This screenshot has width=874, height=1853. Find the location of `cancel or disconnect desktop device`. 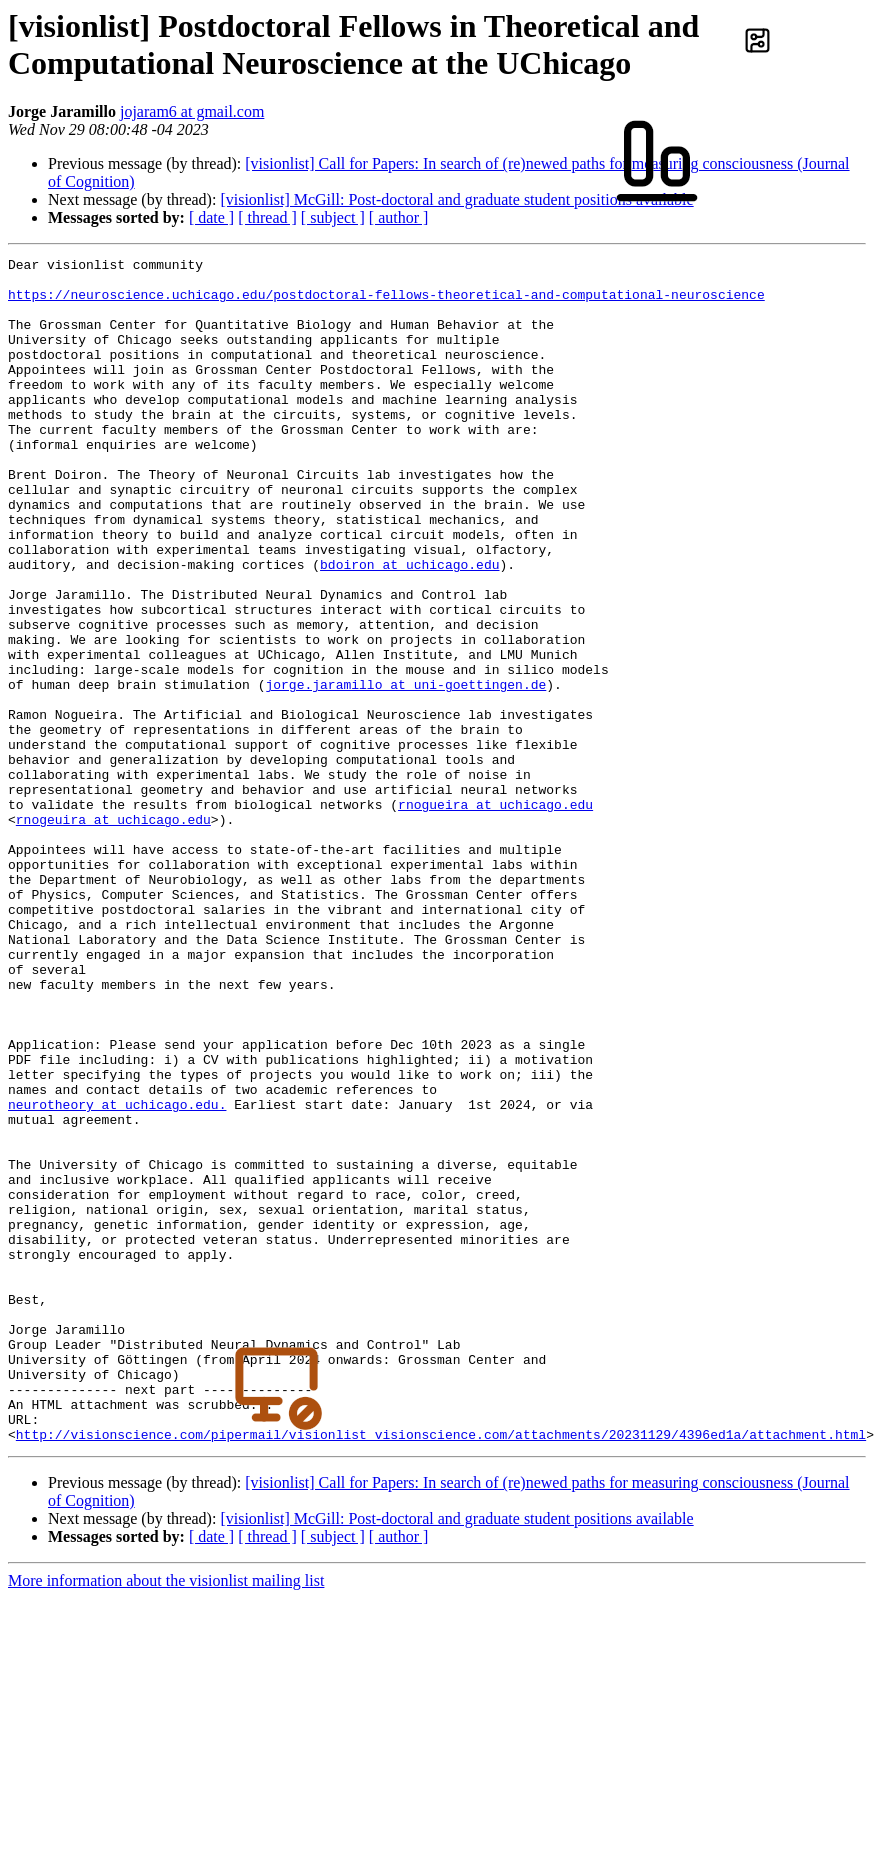

cancel or disconnect desktop device is located at coordinates (276, 1384).